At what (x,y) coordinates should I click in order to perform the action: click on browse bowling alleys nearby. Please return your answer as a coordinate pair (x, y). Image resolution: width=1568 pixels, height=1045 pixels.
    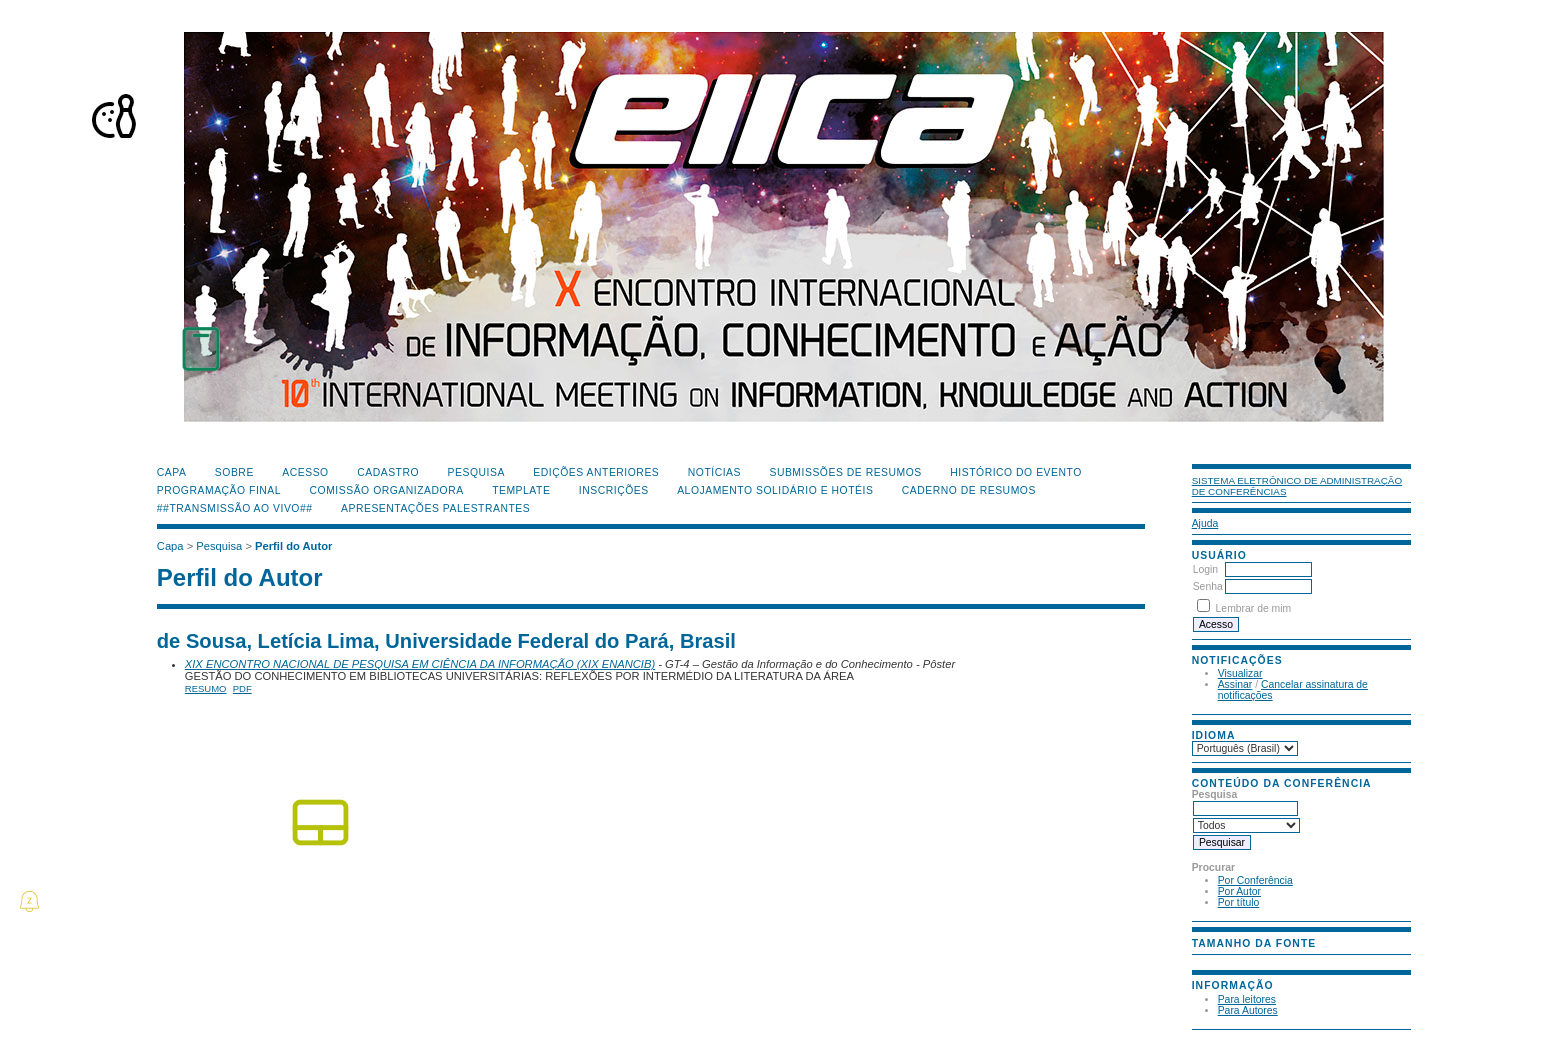
    Looking at the image, I should click on (114, 116).